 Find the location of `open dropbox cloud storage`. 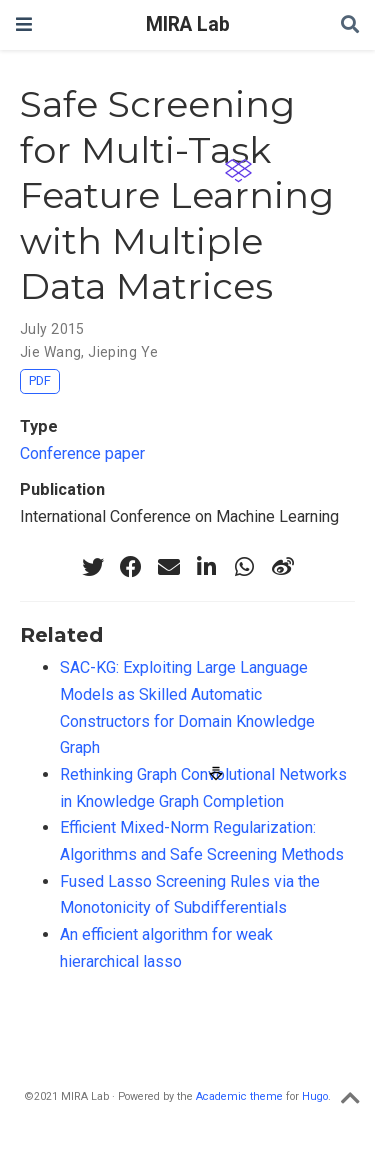

open dropbox cloud storage is located at coordinates (238, 169).